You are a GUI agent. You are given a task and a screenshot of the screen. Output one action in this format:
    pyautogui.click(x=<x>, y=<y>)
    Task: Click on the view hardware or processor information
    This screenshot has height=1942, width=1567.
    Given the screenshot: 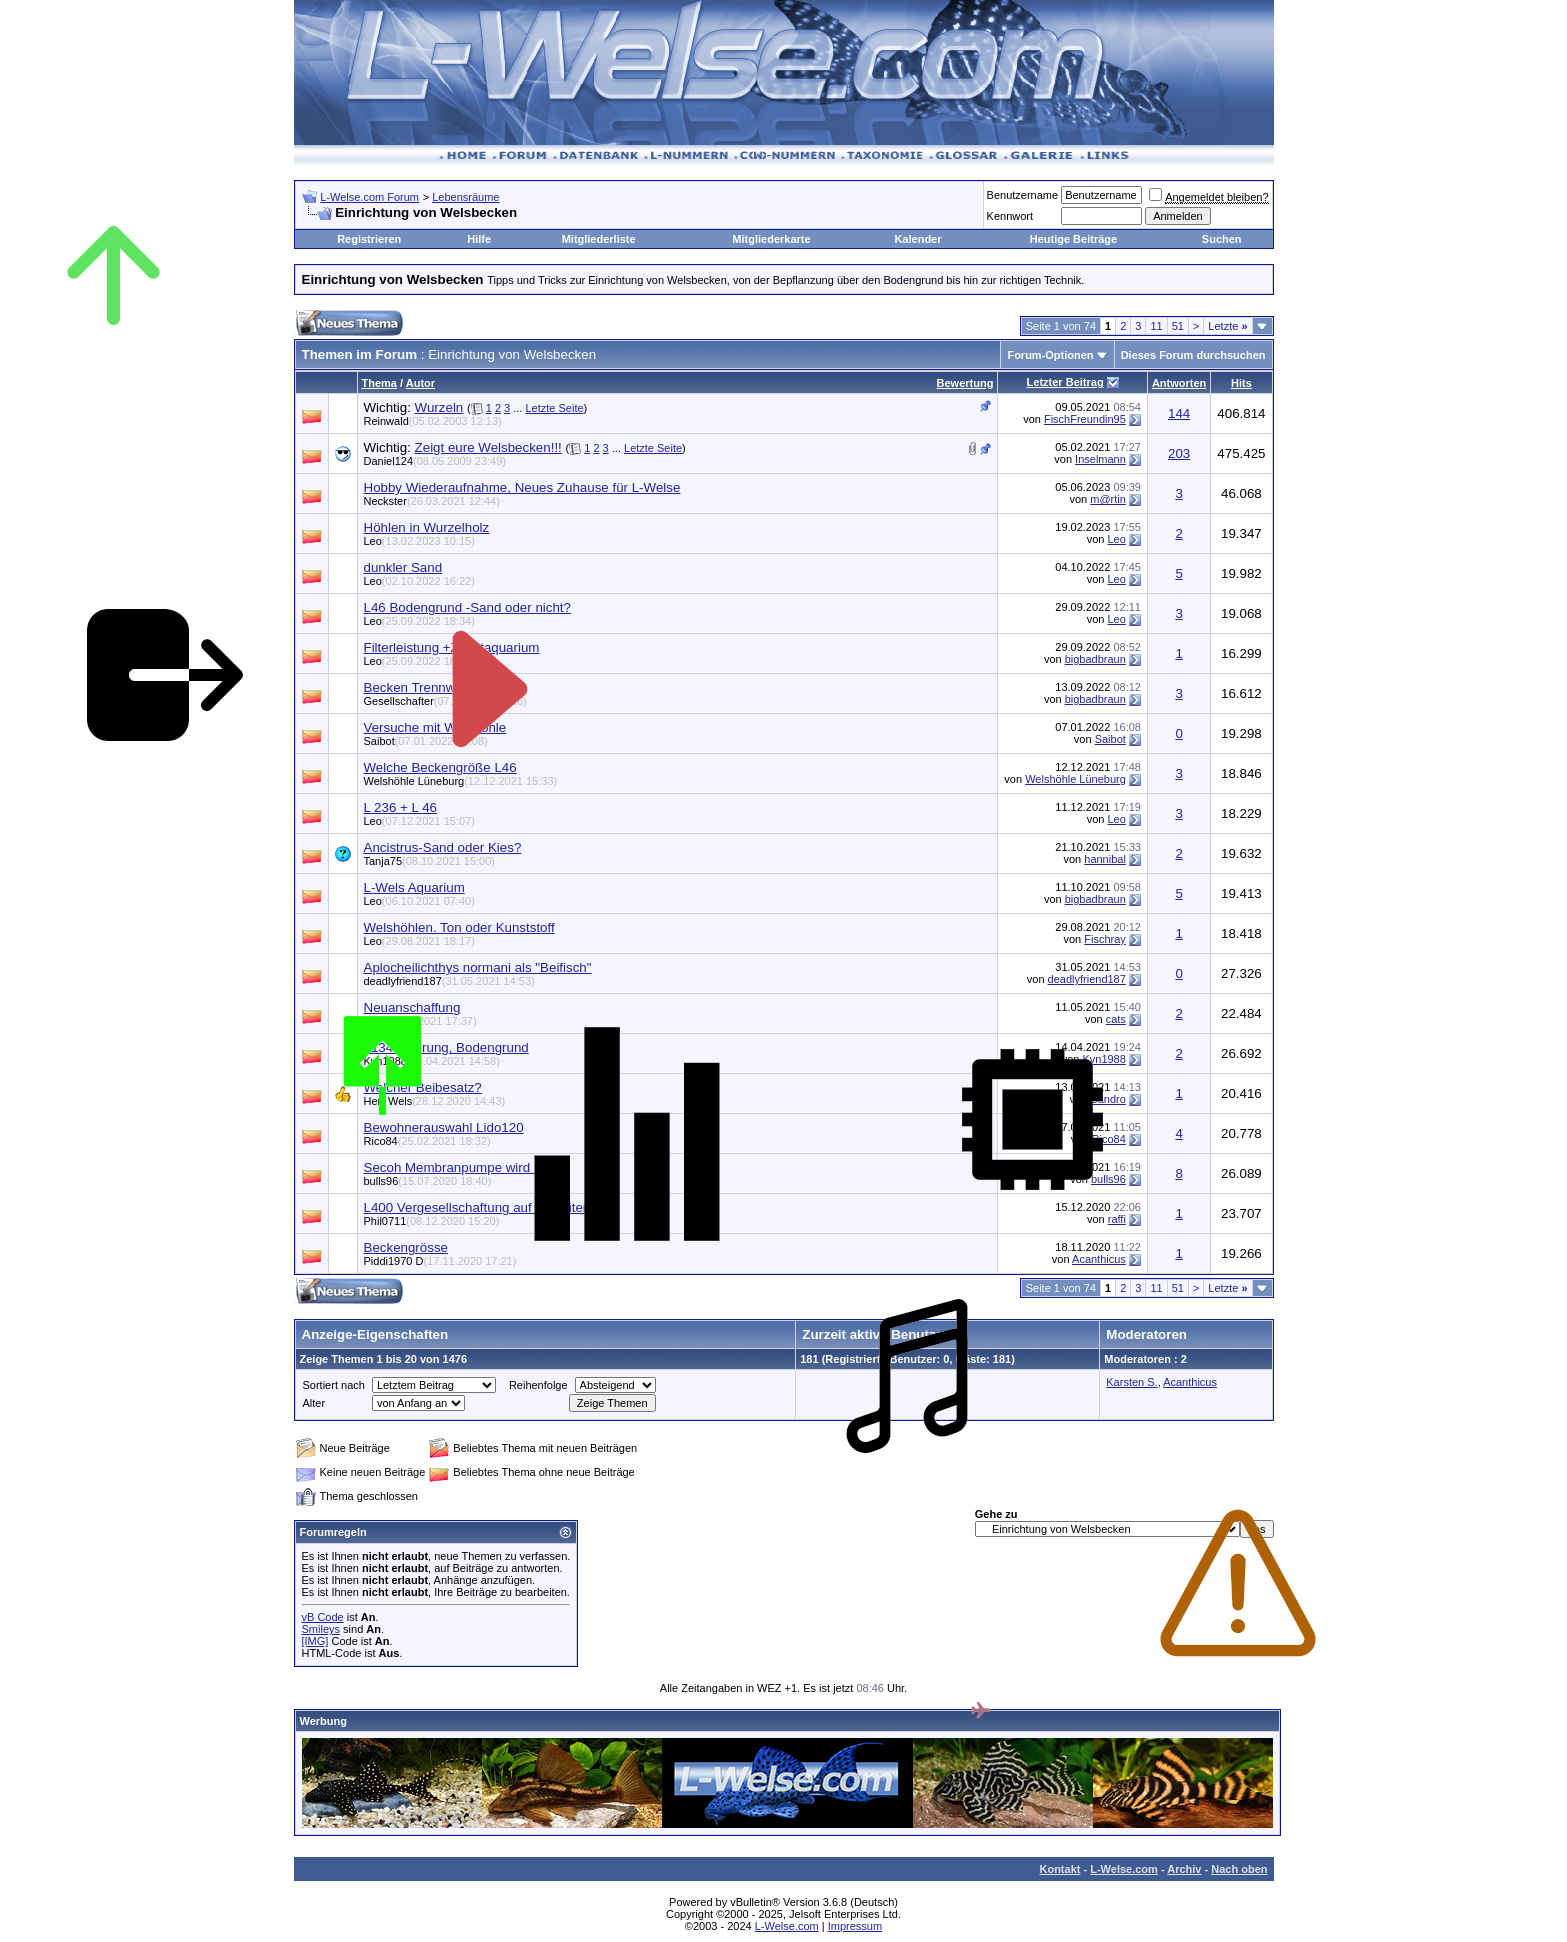 What is the action you would take?
    pyautogui.click(x=1032, y=1119)
    